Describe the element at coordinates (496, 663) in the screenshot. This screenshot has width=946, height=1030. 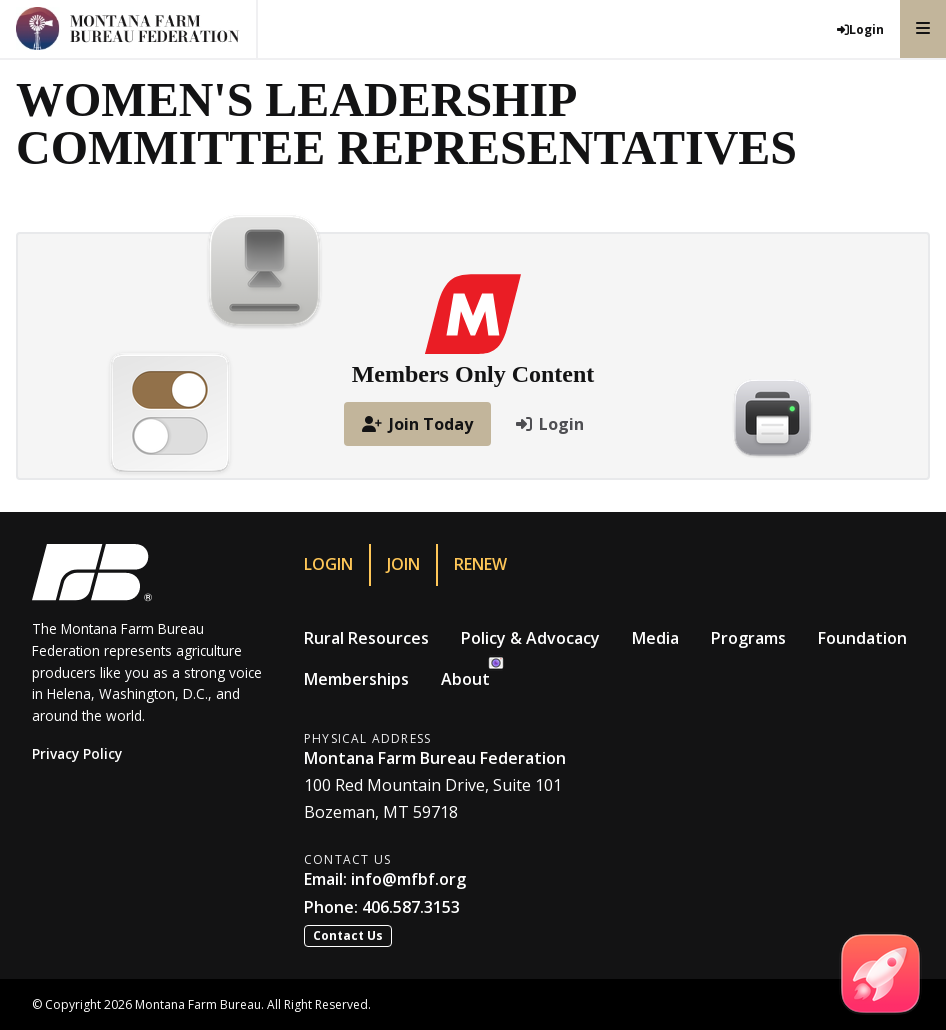
I see `open cheese webcam application` at that location.